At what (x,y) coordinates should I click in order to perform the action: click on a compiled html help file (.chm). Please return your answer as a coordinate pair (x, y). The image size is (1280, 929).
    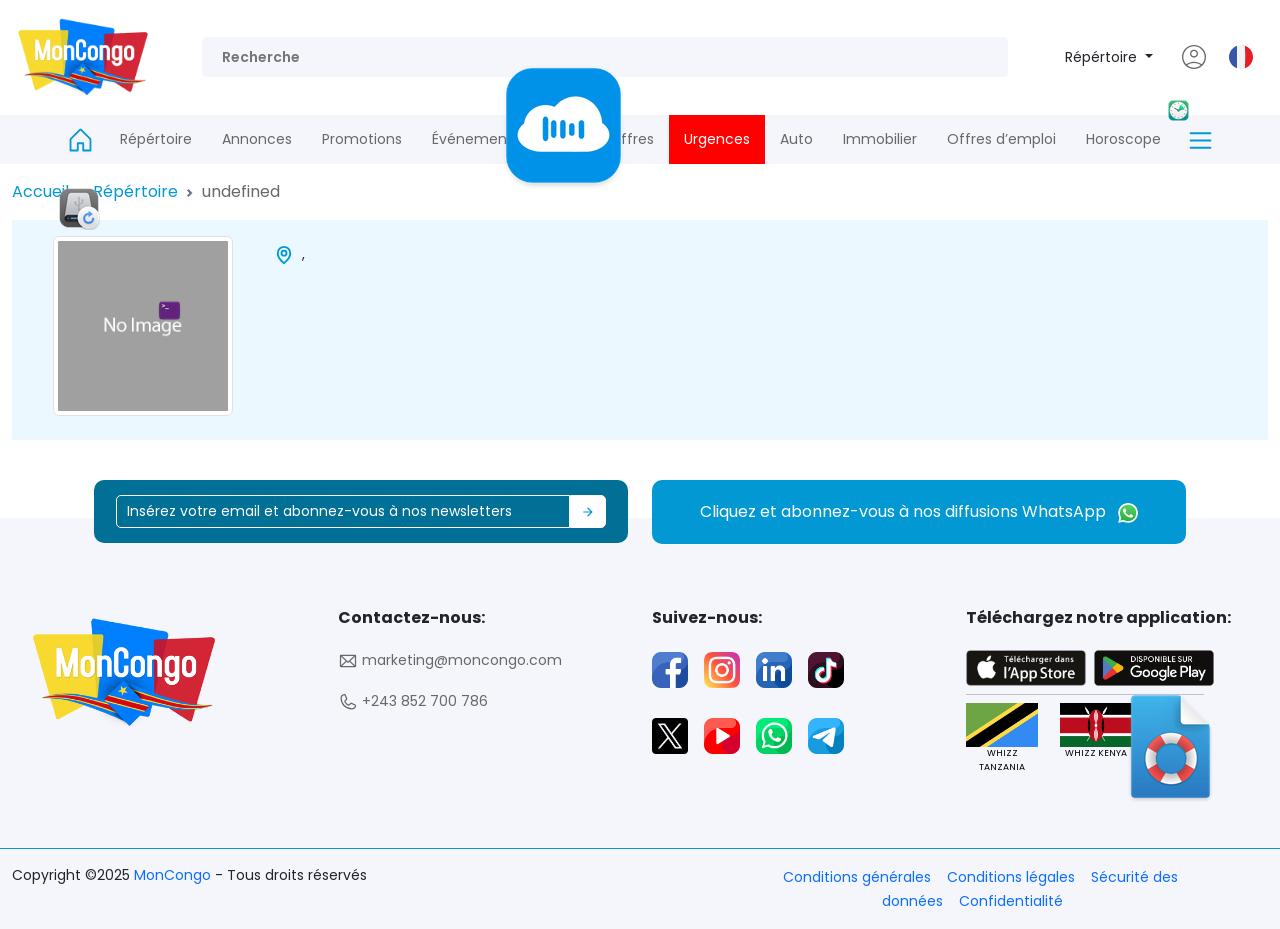
    Looking at the image, I should click on (1170, 746).